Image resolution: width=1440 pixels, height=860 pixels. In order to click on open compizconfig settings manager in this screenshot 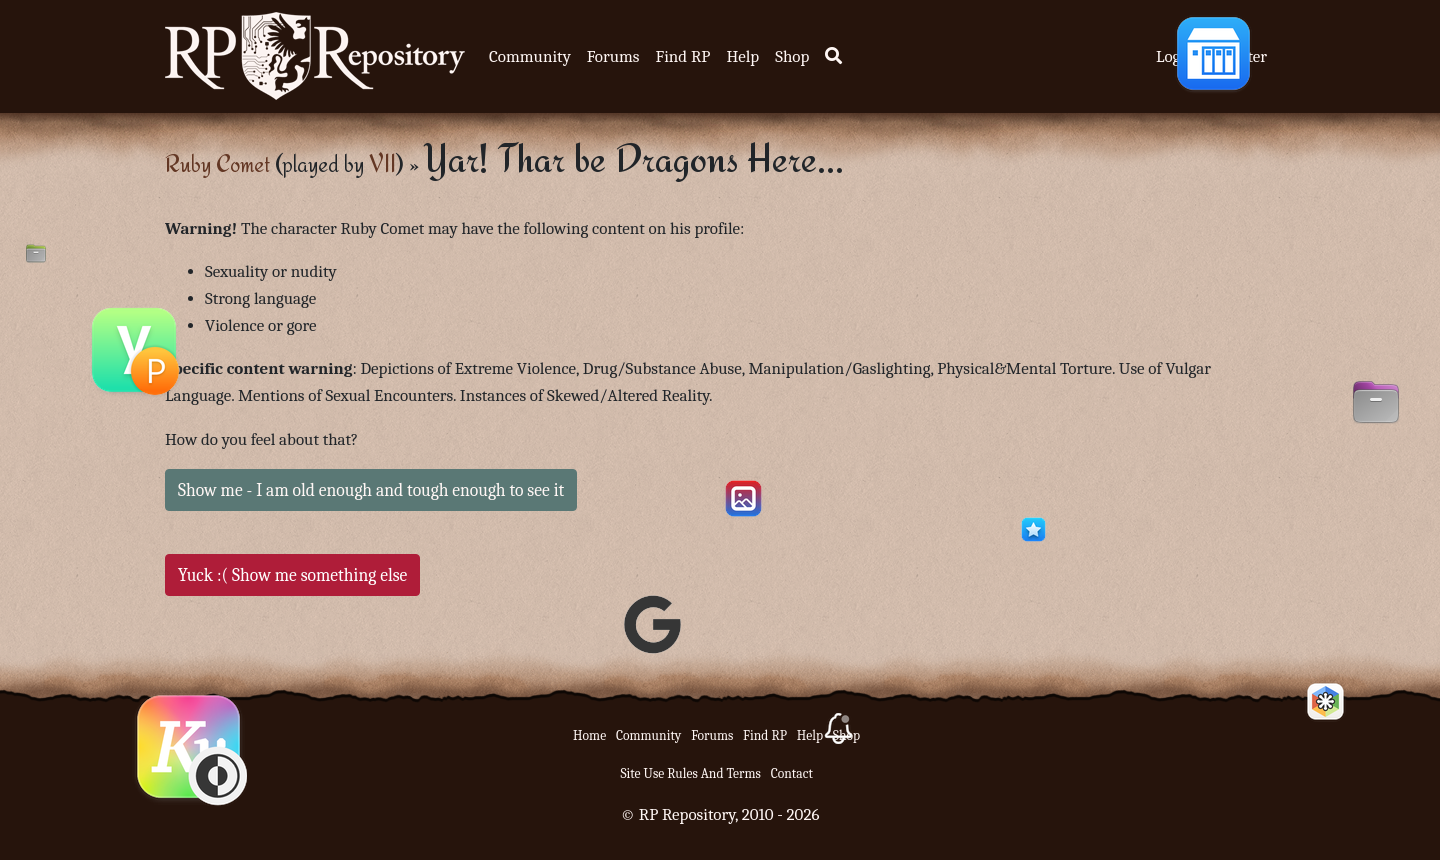, I will do `click(1033, 529)`.